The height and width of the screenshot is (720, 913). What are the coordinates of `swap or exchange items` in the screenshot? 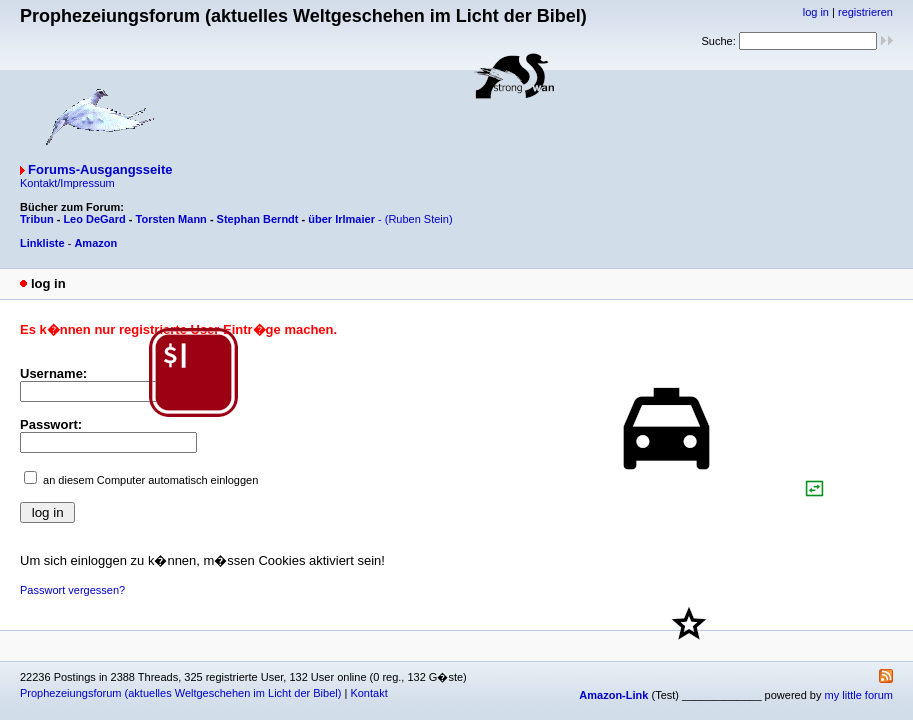 It's located at (814, 488).